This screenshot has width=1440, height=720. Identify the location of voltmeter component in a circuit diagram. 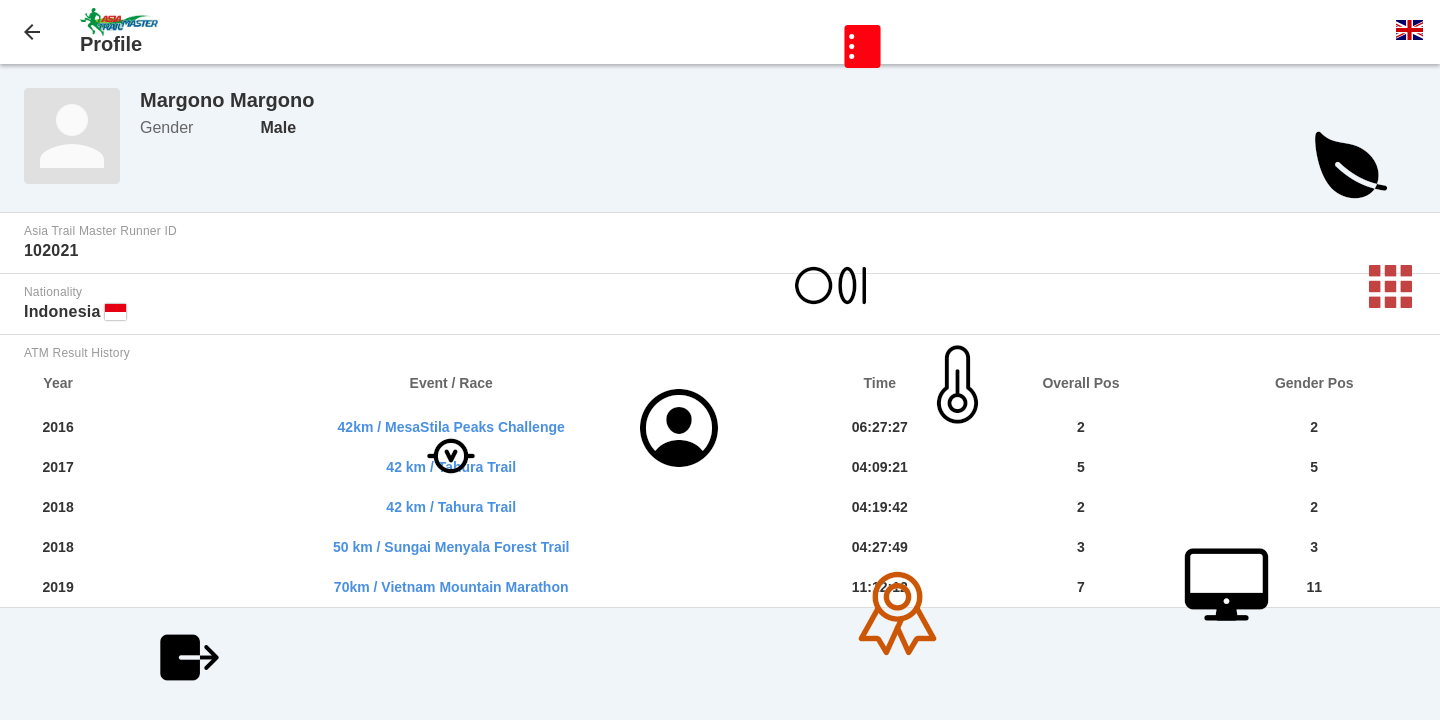
(451, 456).